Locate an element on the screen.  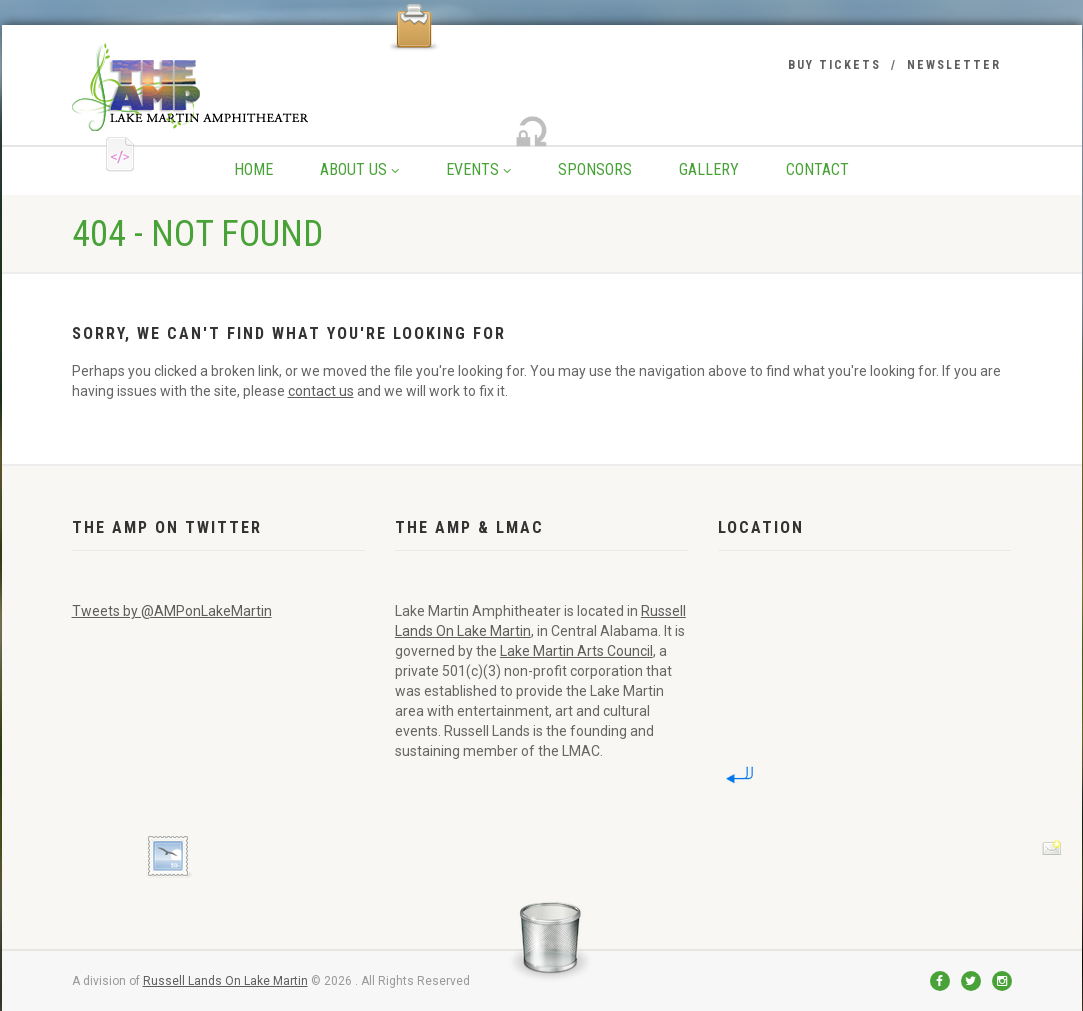
reply to all recipients of an email is located at coordinates (739, 773).